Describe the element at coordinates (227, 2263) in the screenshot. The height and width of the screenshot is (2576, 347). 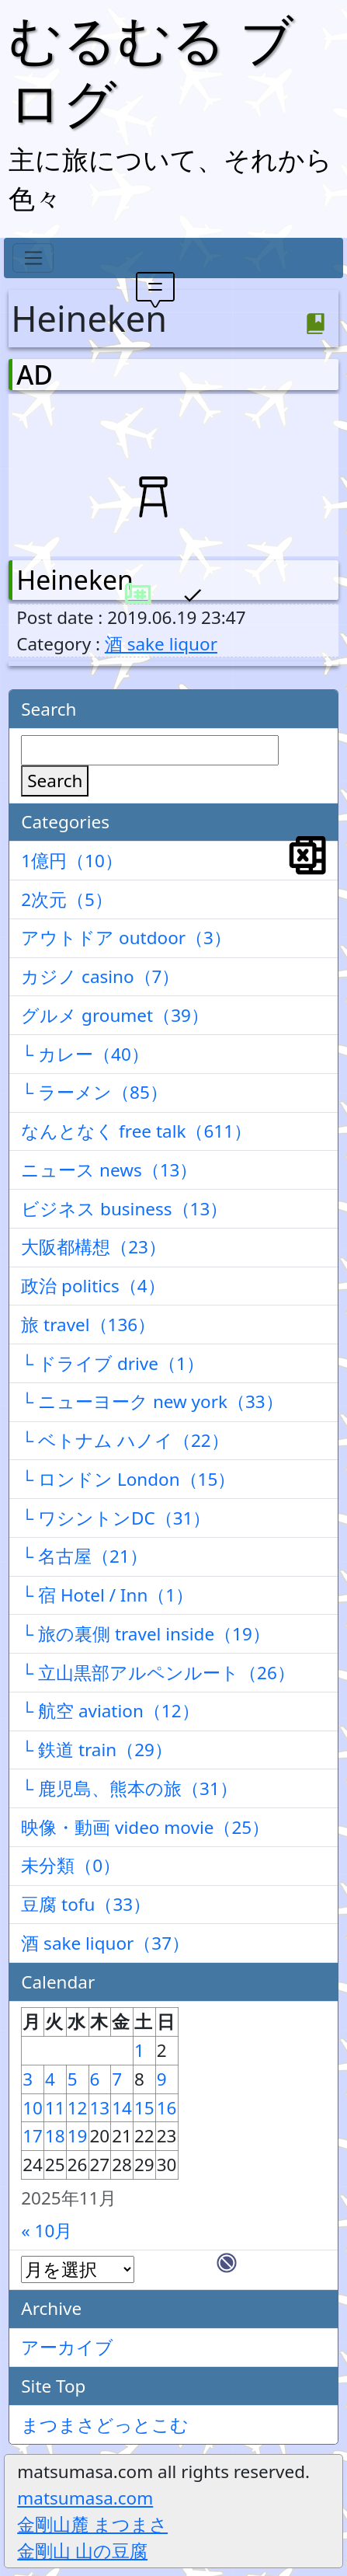
I see `indicates a blocked or prohibited action` at that location.